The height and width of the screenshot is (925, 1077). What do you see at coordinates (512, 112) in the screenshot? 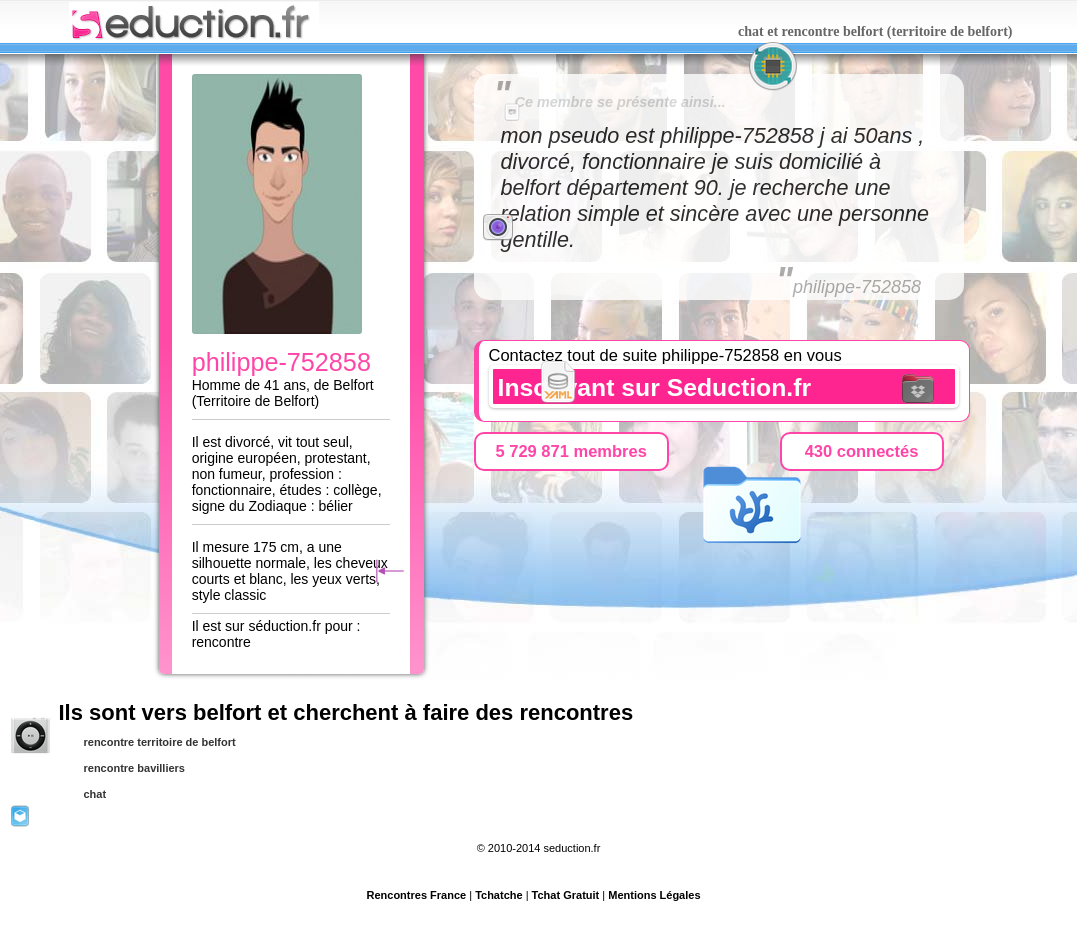
I see `subrip subtitle file (.srt)` at bounding box center [512, 112].